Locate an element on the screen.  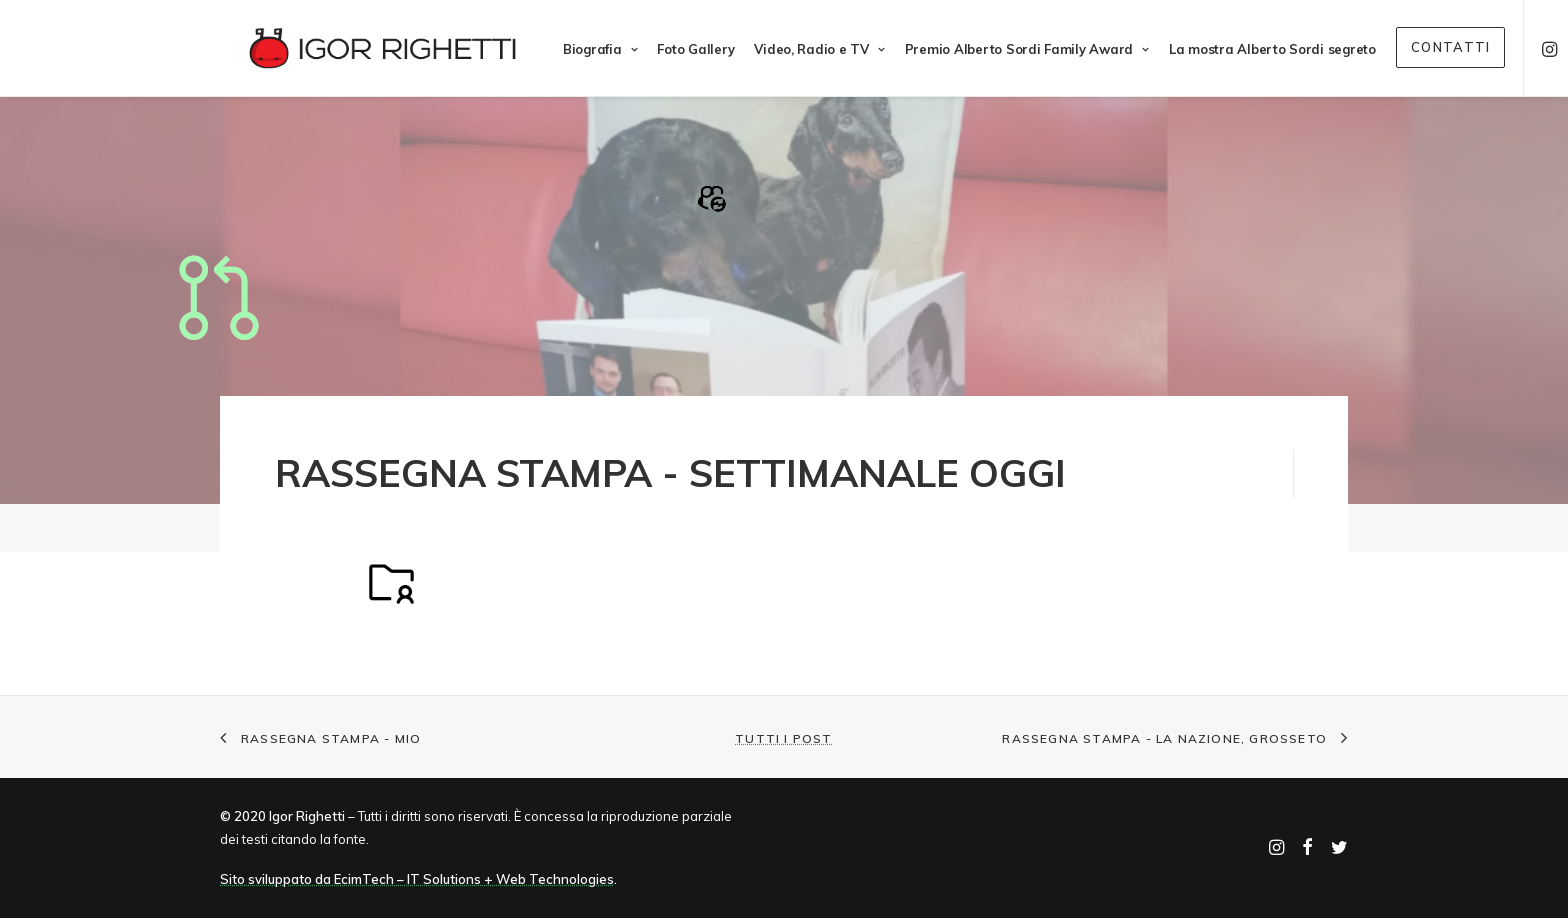
access user profile folder is located at coordinates (391, 581).